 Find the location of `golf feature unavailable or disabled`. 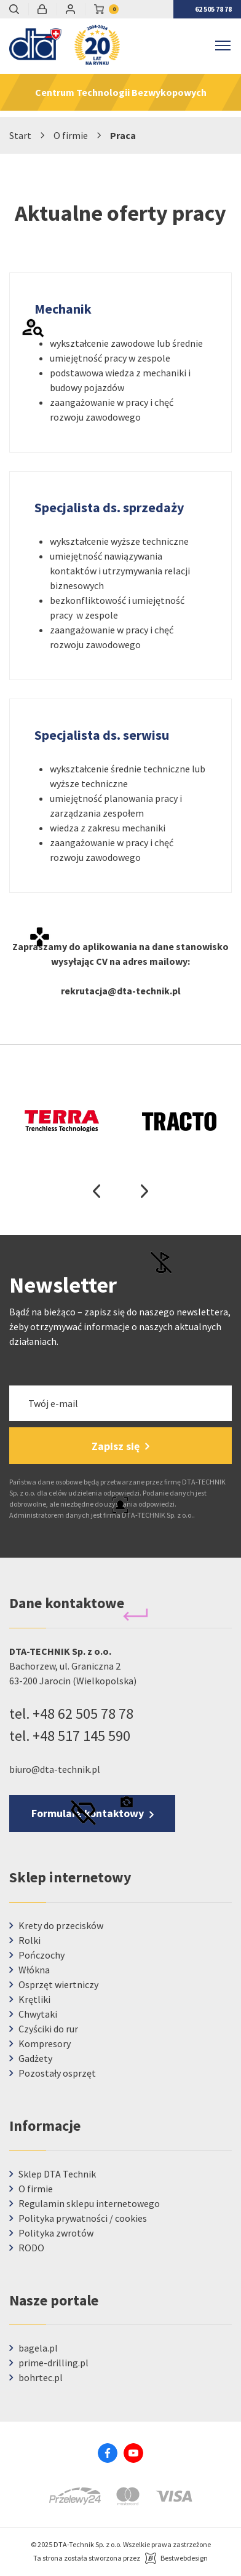

golf feature unavailable or disabled is located at coordinates (161, 1262).